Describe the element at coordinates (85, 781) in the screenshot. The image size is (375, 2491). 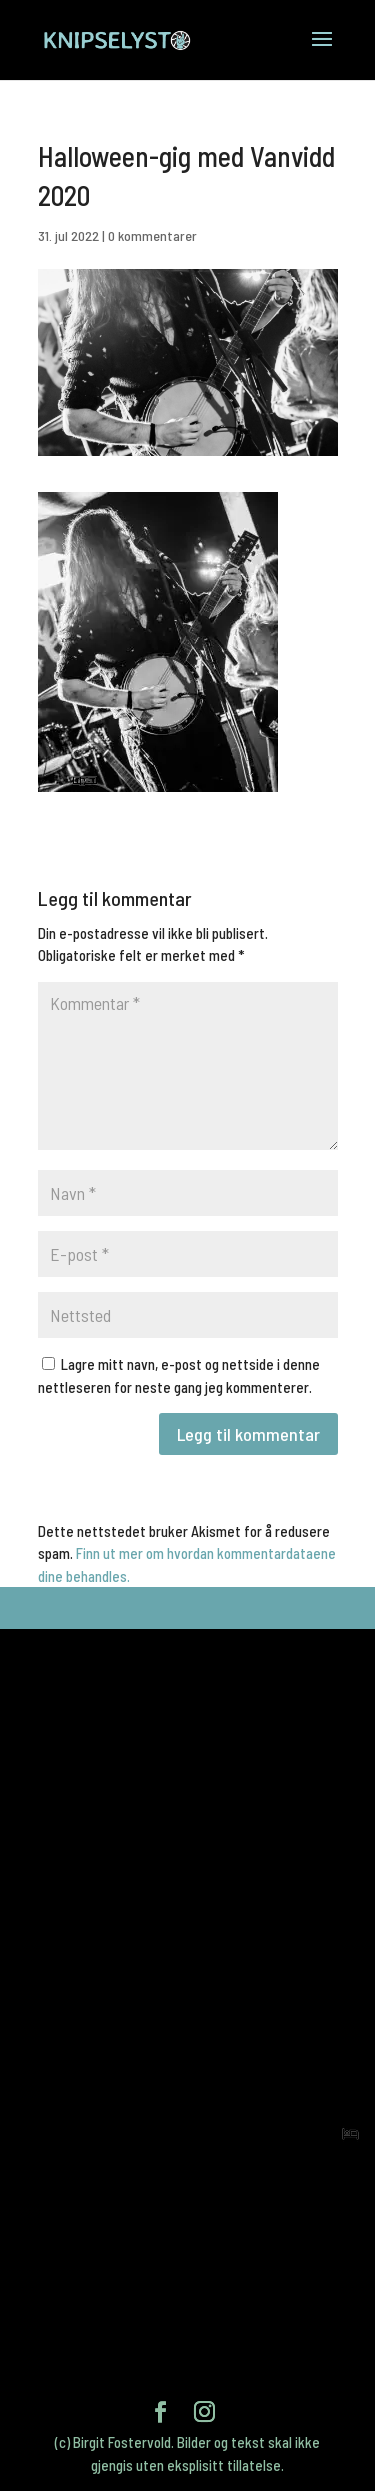
I see `npm package manager logo` at that location.